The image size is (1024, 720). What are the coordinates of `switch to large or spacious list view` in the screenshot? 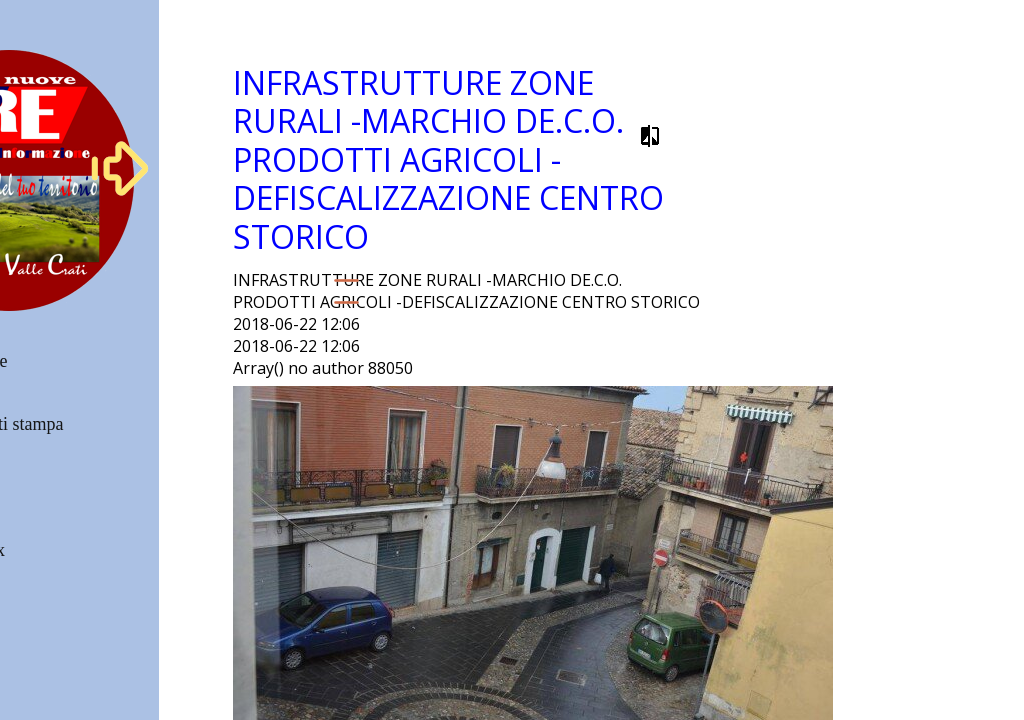 It's located at (346, 291).